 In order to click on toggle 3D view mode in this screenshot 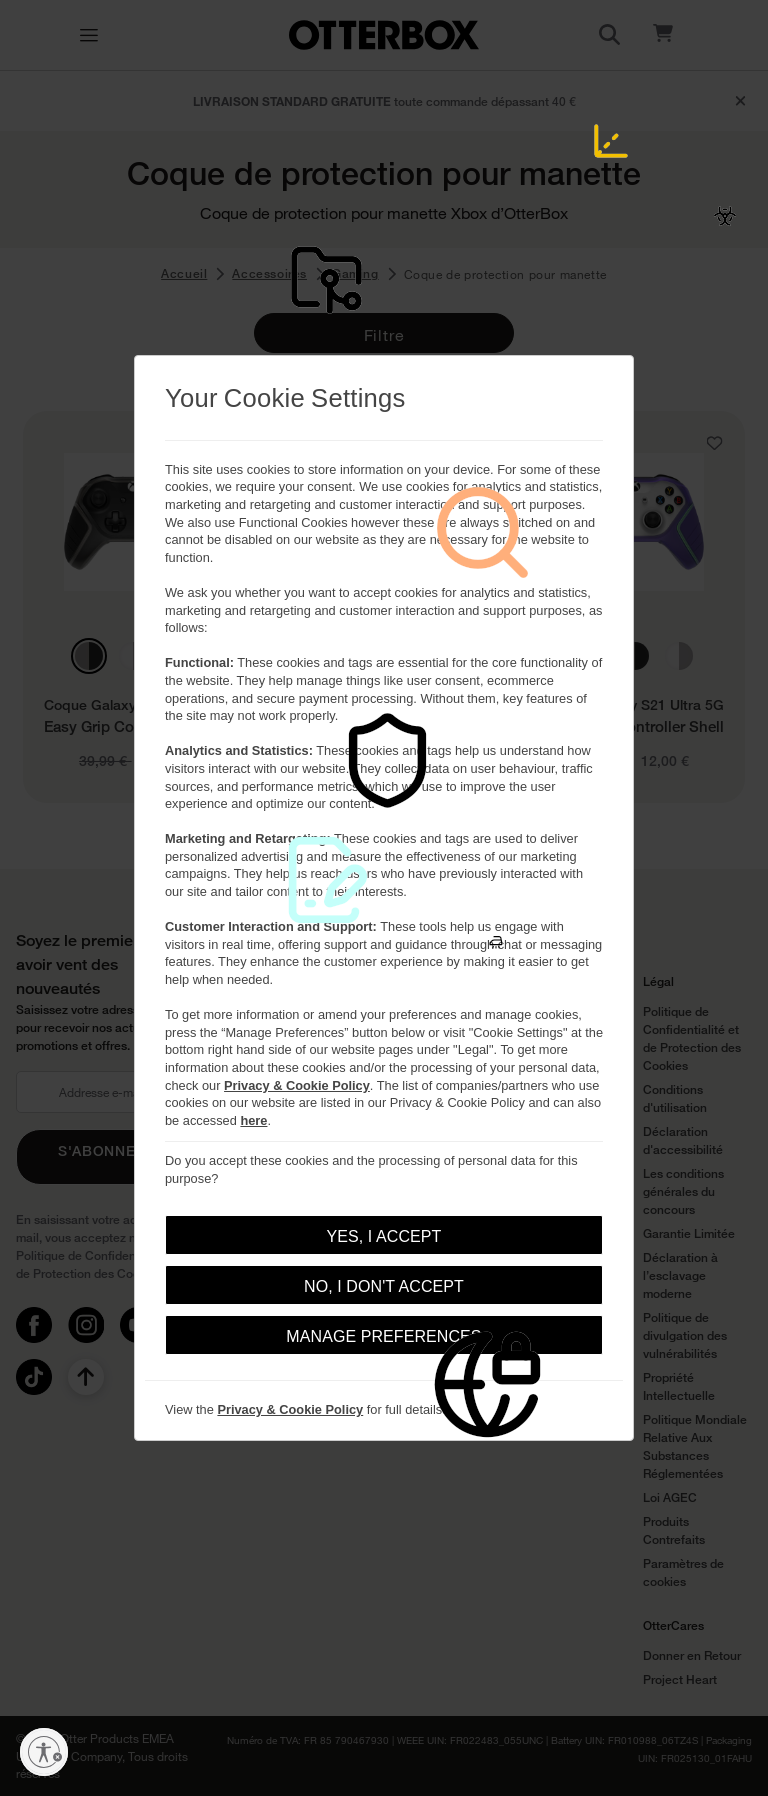, I will do `click(611, 141)`.